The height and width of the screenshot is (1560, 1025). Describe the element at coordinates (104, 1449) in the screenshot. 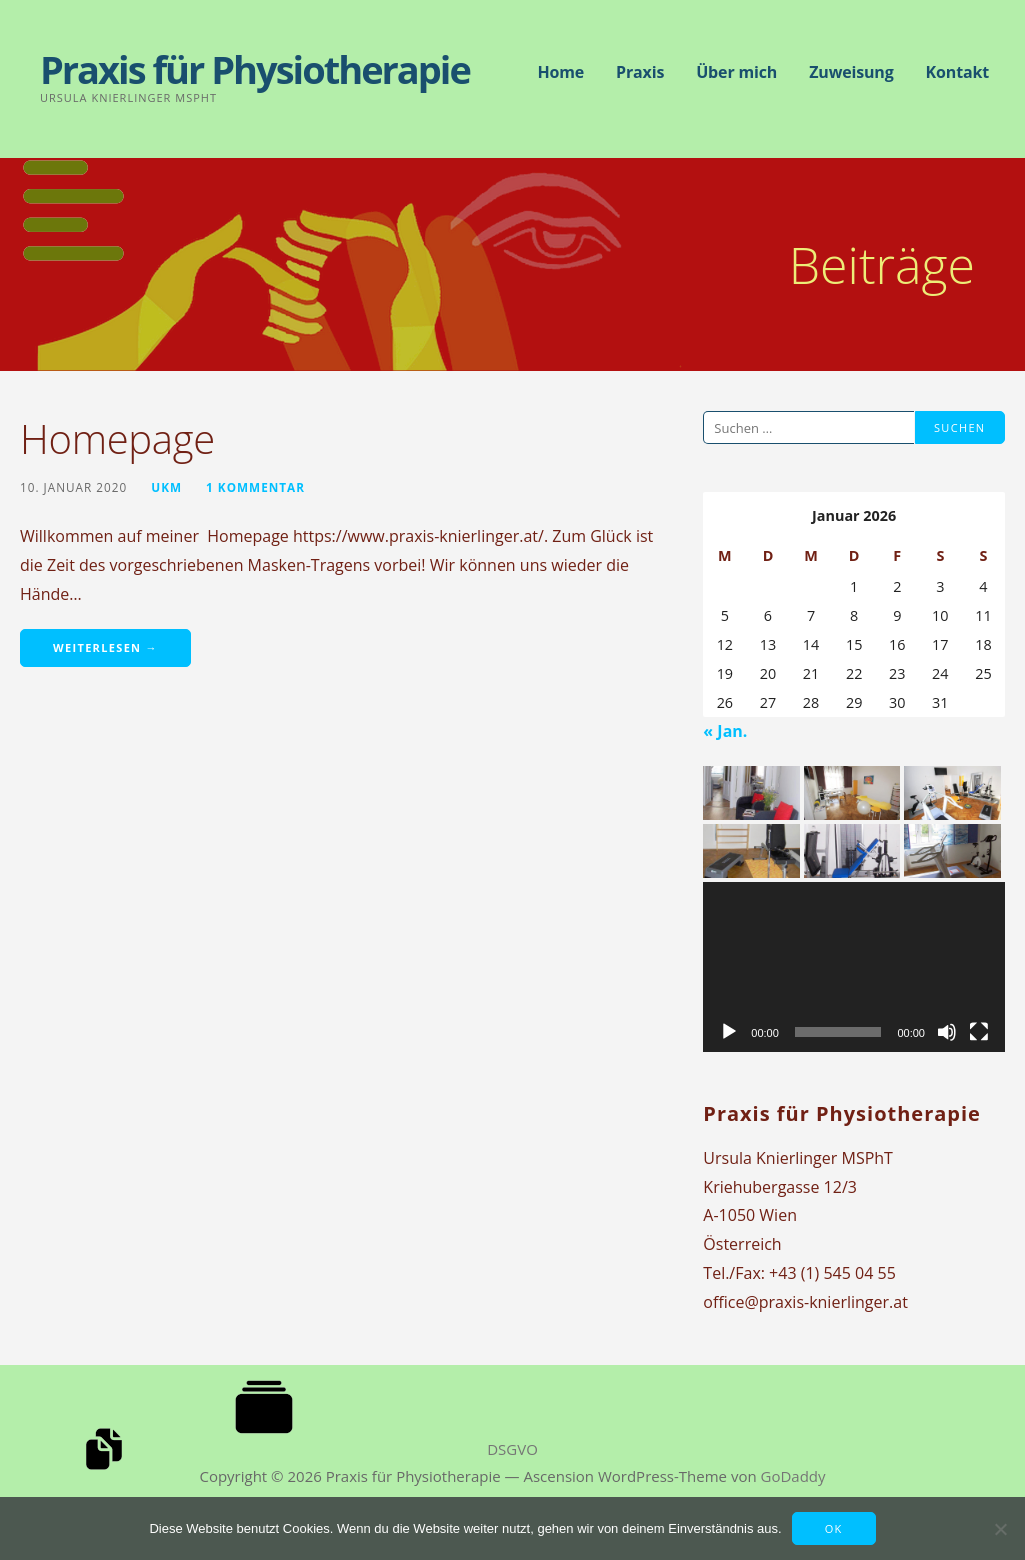

I see `view all documents` at that location.